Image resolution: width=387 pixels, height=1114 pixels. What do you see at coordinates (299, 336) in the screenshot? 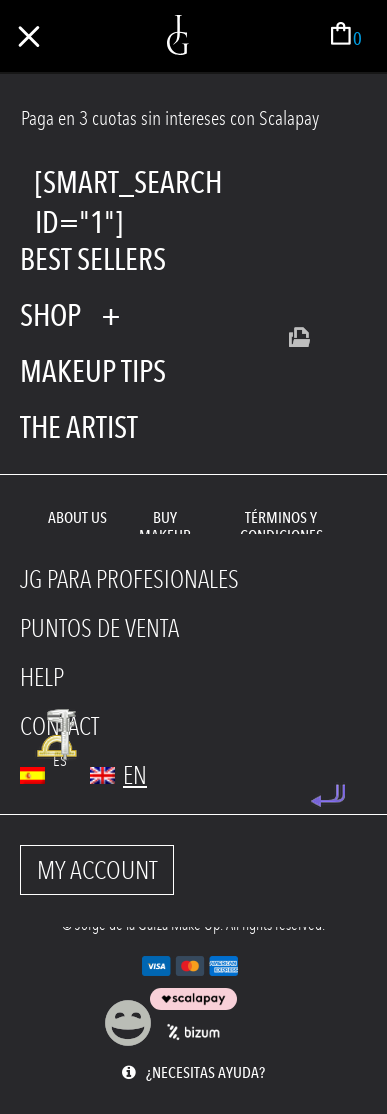
I see `open a document from files` at bounding box center [299, 336].